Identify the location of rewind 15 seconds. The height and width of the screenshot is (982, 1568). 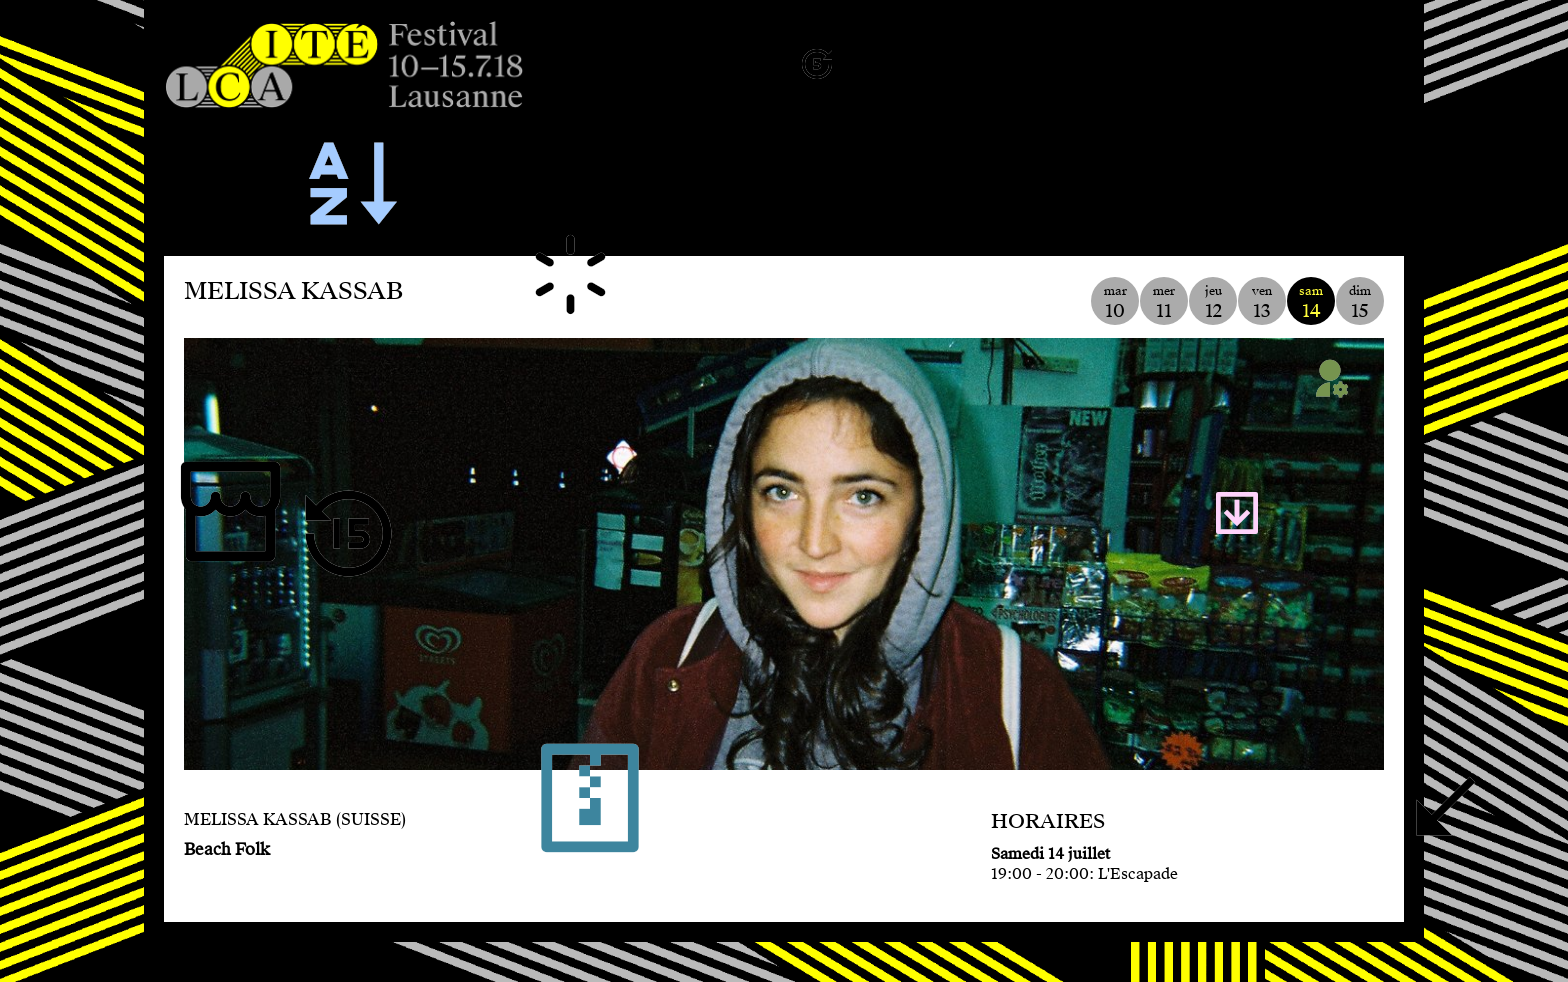
(348, 533).